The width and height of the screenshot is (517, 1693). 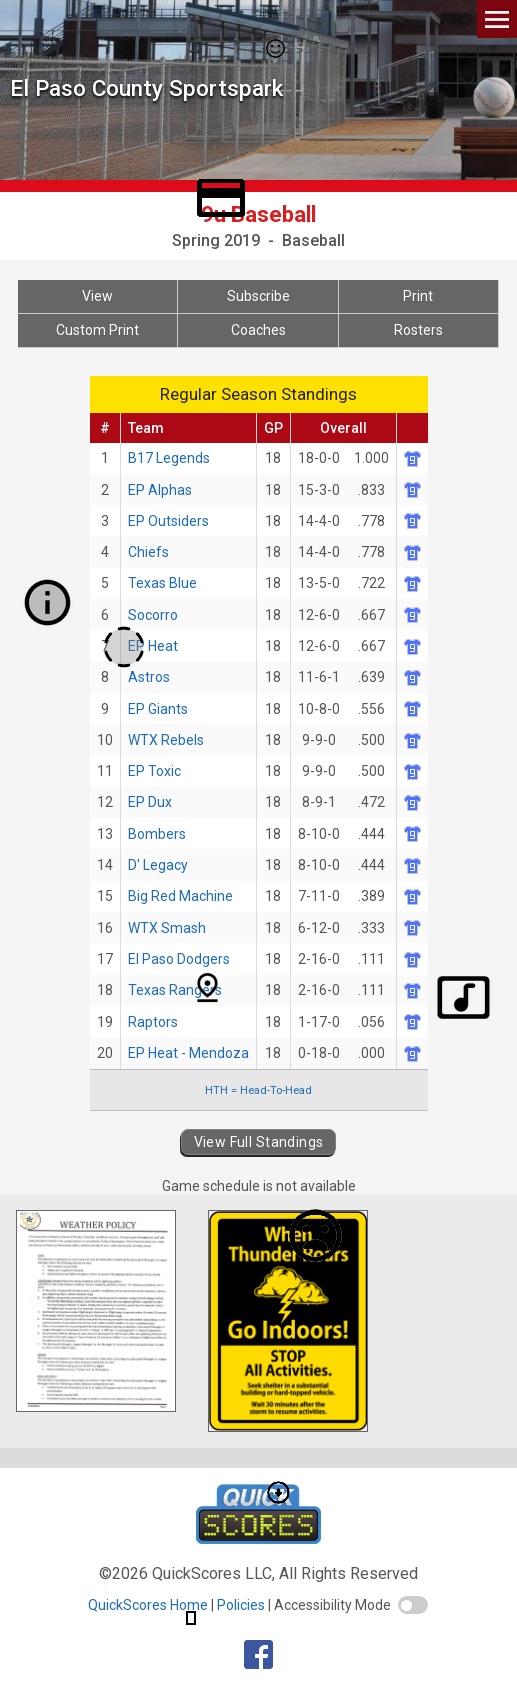 What do you see at coordinates (275, 48) in the screenshot?
I see `add an emoji or reaction to a message` at bounding box center [275, 48].